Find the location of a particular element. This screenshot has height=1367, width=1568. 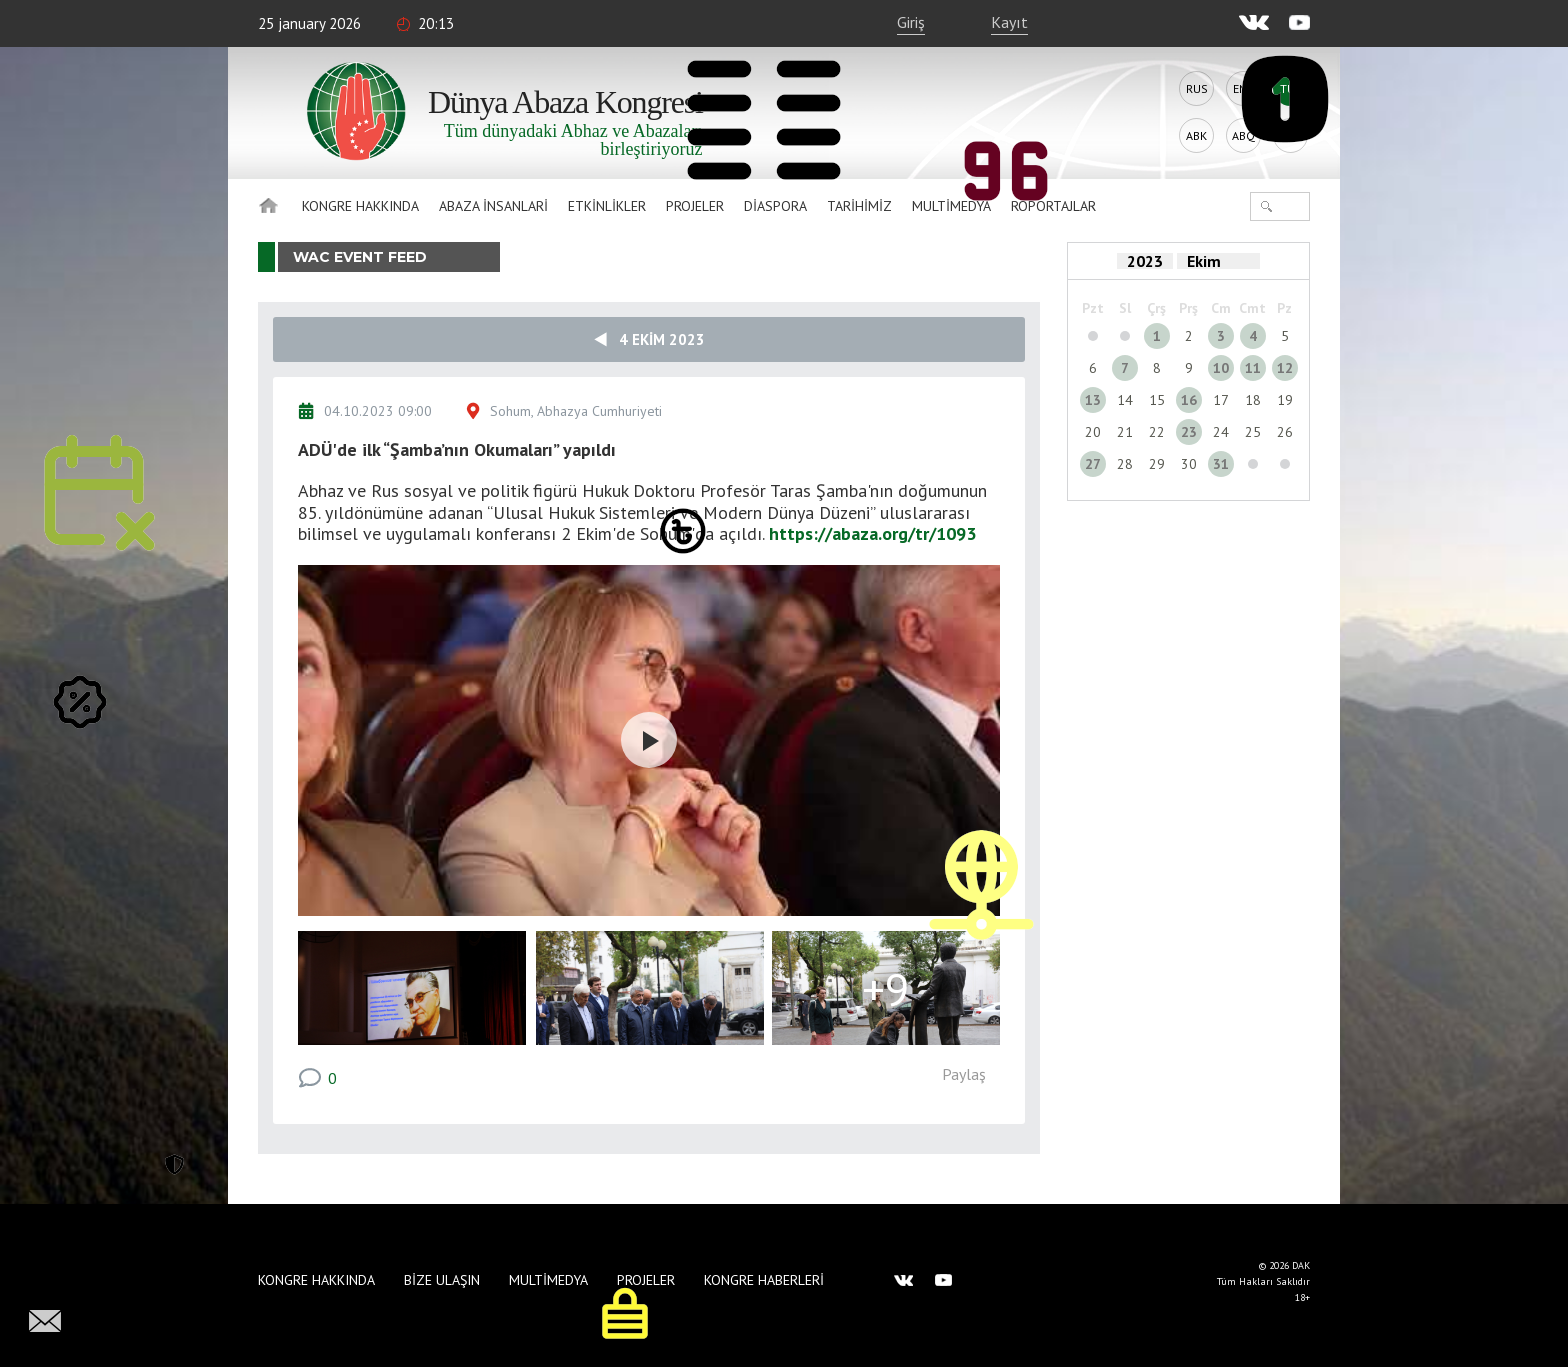

bangladeshi taka currency is located at coordinates (683, 531).